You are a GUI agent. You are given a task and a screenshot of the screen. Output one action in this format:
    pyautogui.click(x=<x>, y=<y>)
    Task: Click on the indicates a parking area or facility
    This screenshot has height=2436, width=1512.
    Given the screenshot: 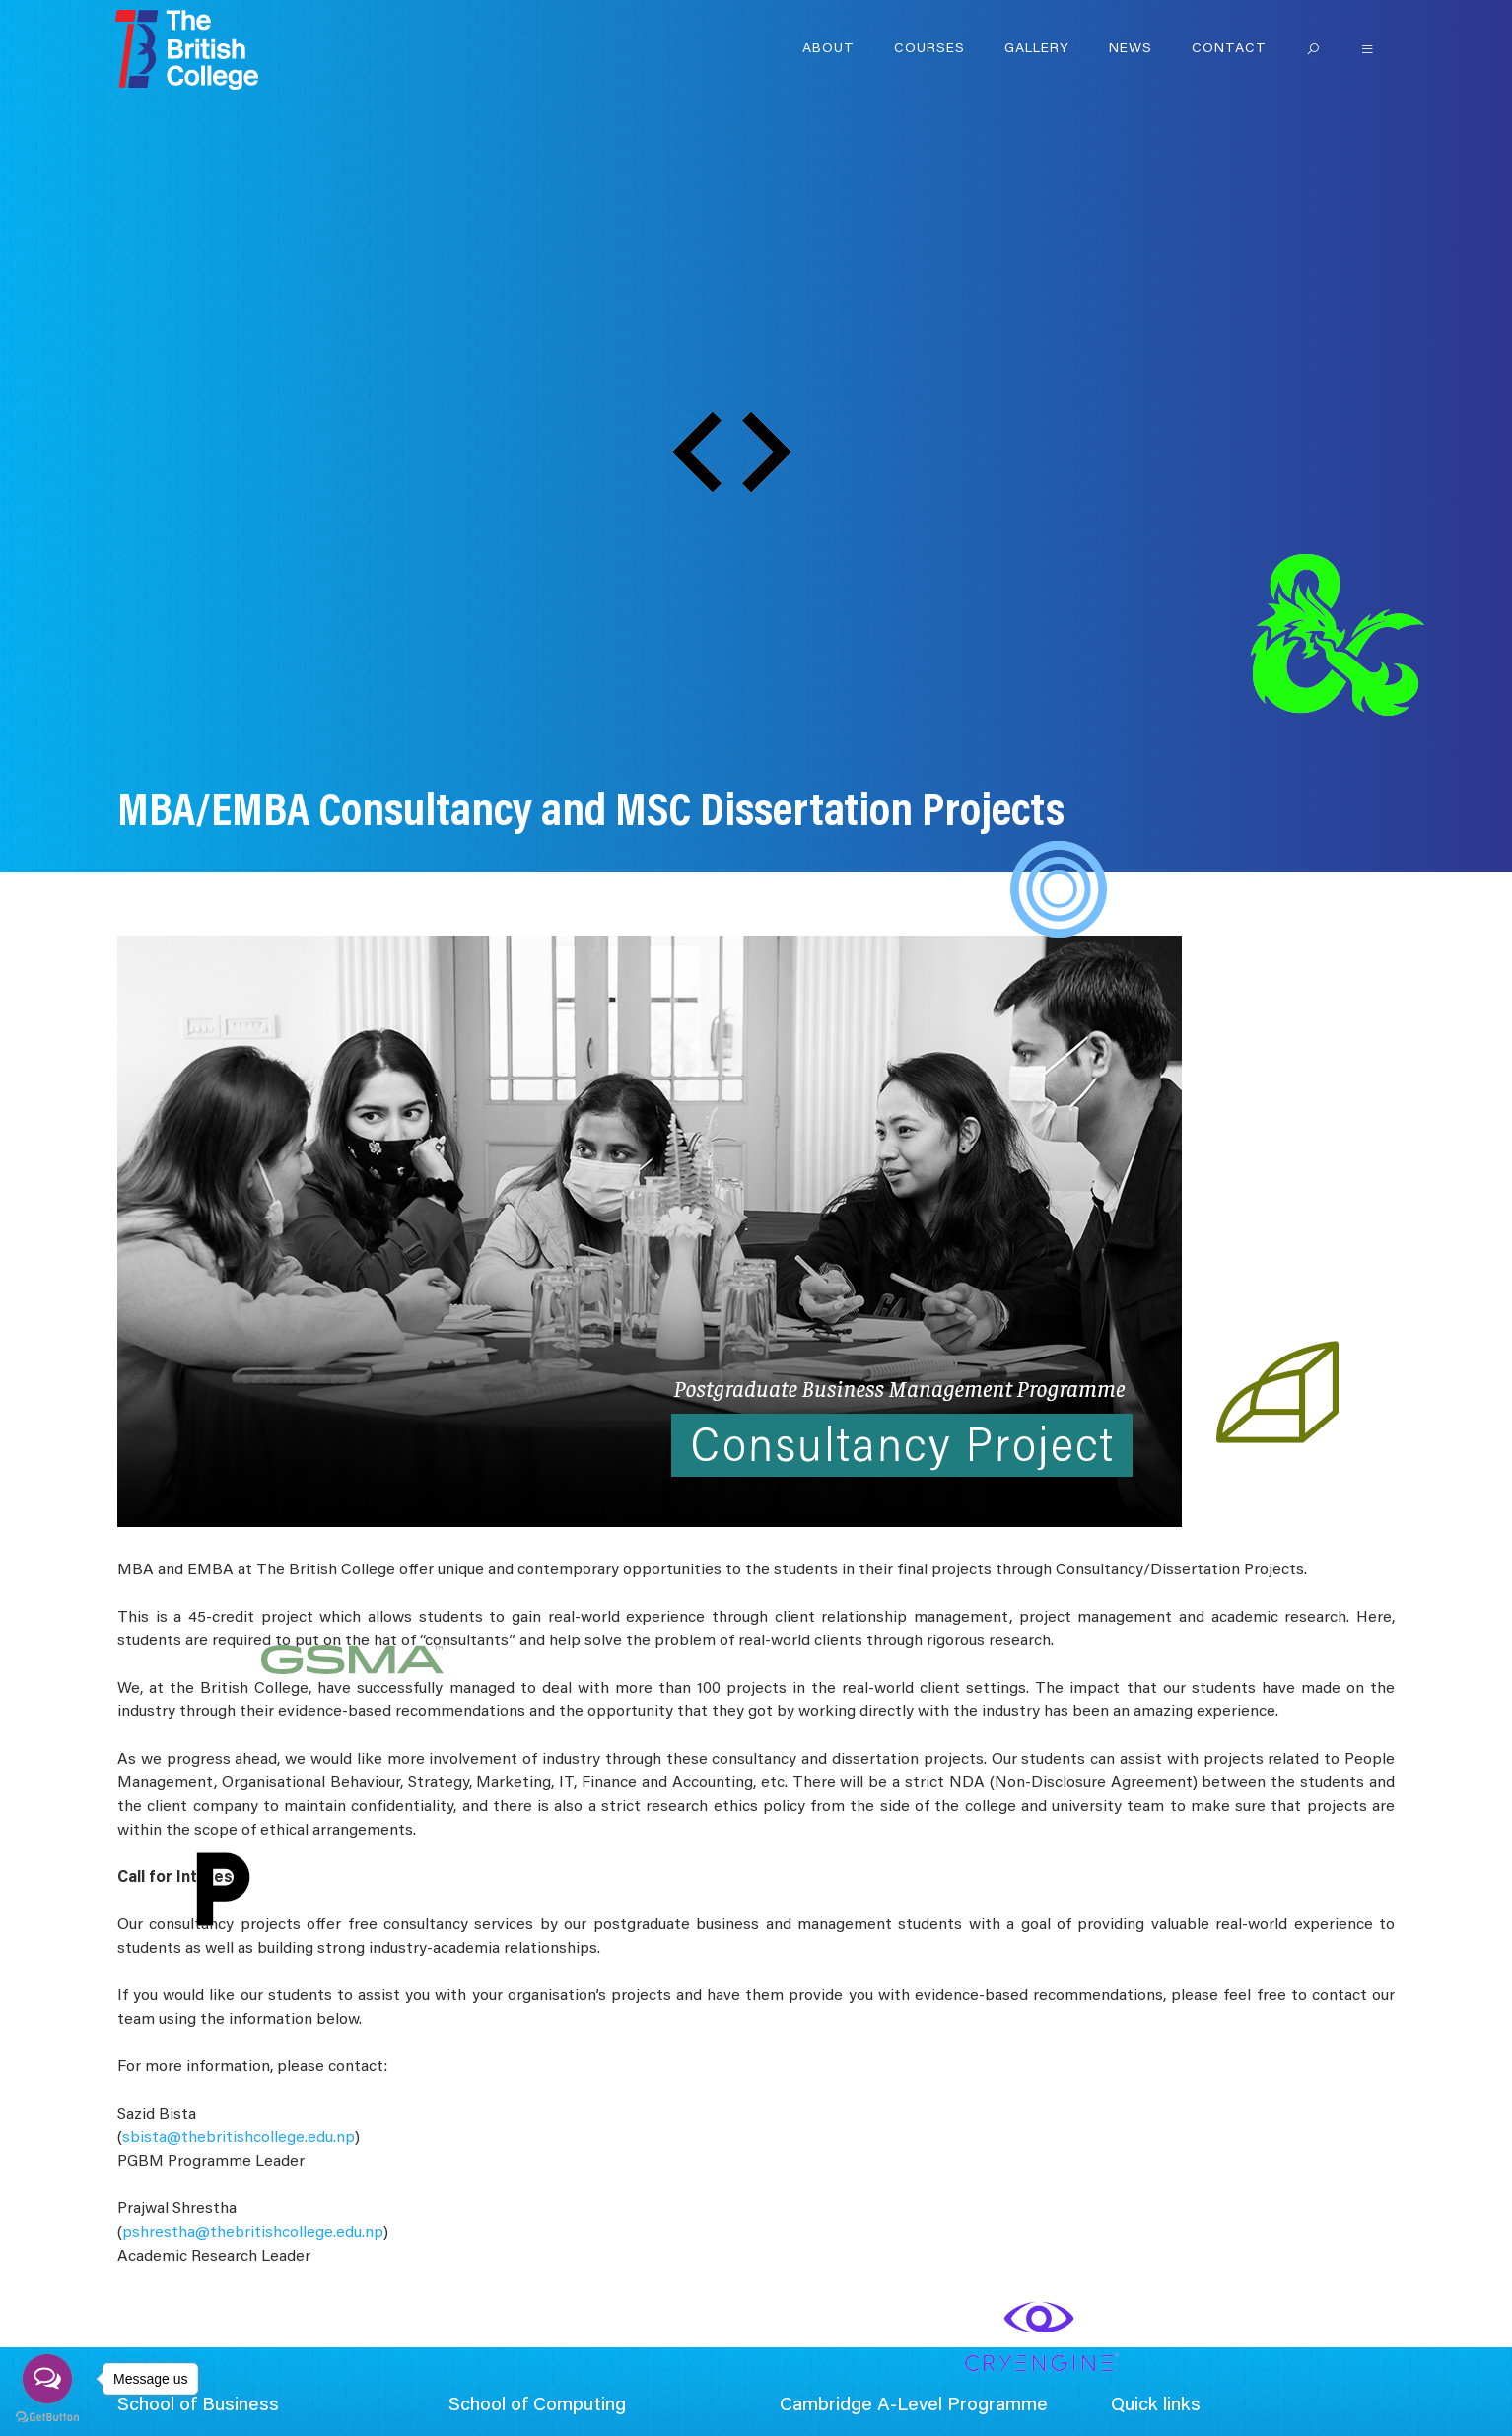 What is the action you would take?
    pyautogui.click(x=221, y=1889)
    